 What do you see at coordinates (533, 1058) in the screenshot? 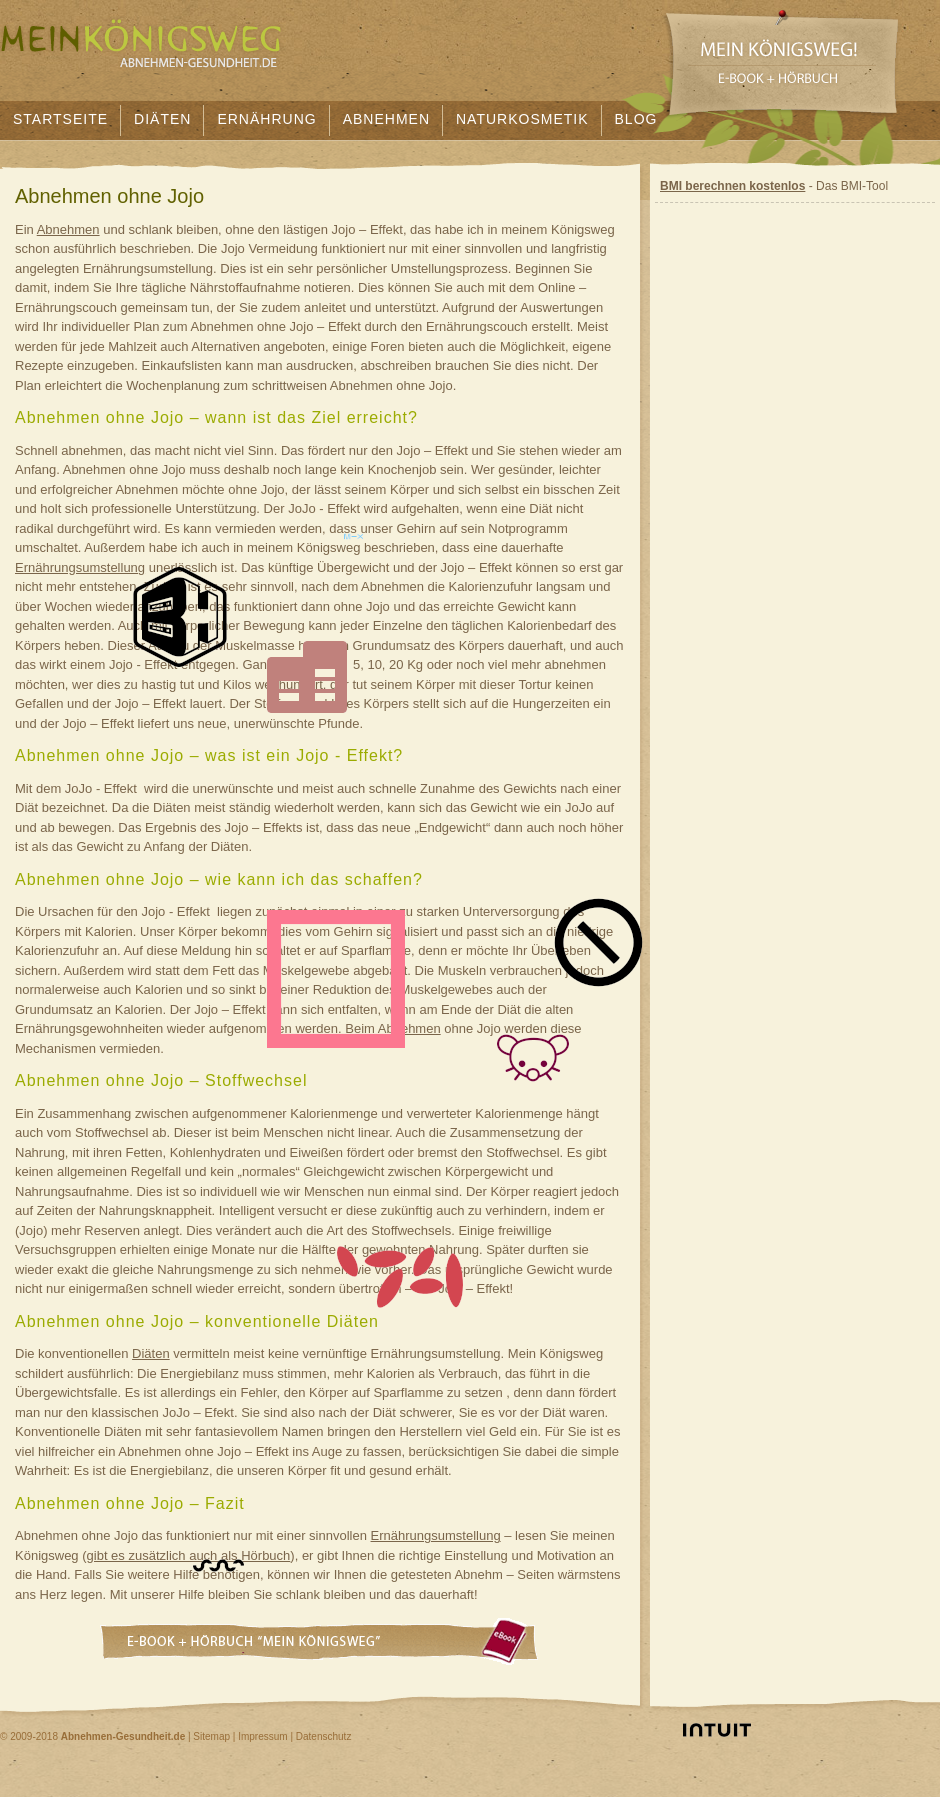
I see `open the Lemmy app` at bounding box center [533, 1058].